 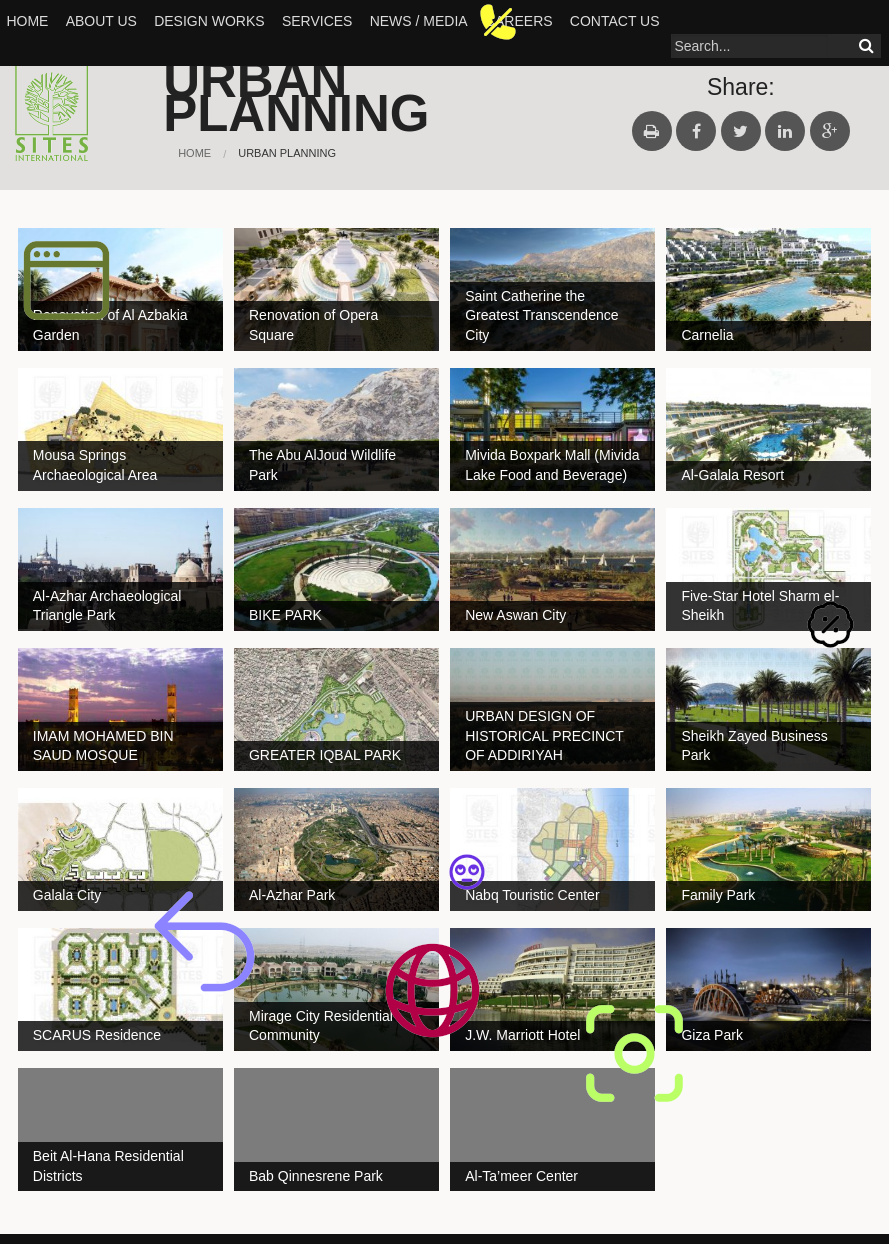 What do you see at coordinates (498, 22) in the screenshot?
I see `mute or decline an incoming call` at bounding box center [498, 22].